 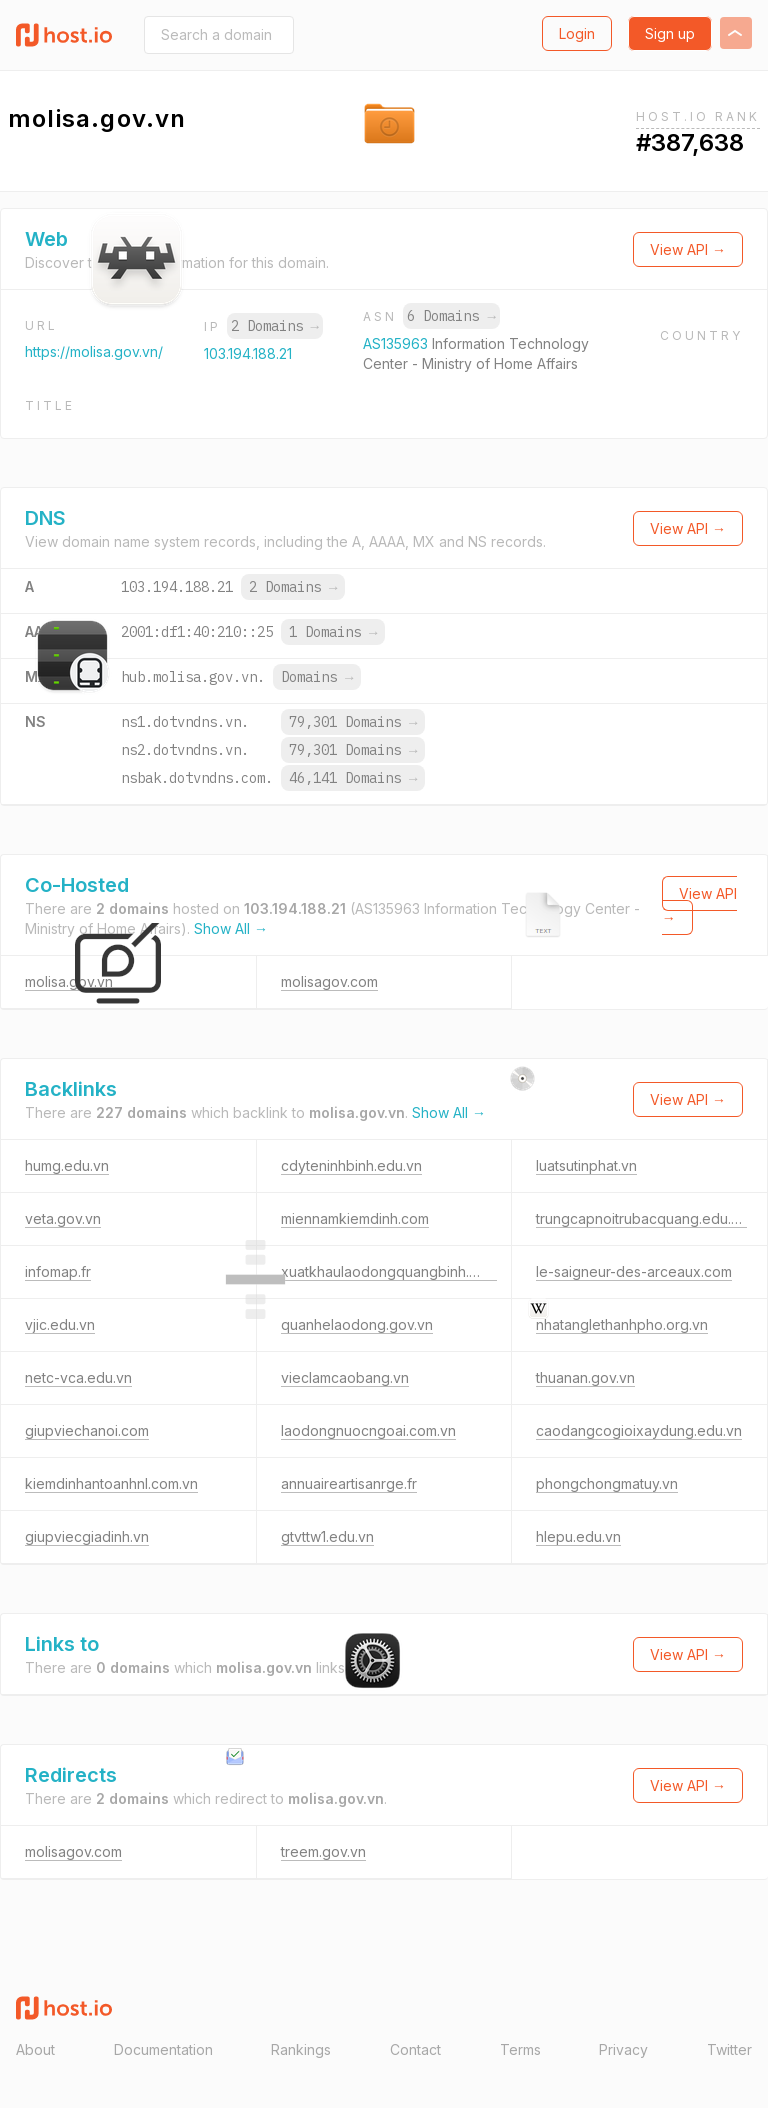 What do you see at coordinates (543, 915) in the screenshot?
I see `generic file type template icon` at bounding box center [543, 915].